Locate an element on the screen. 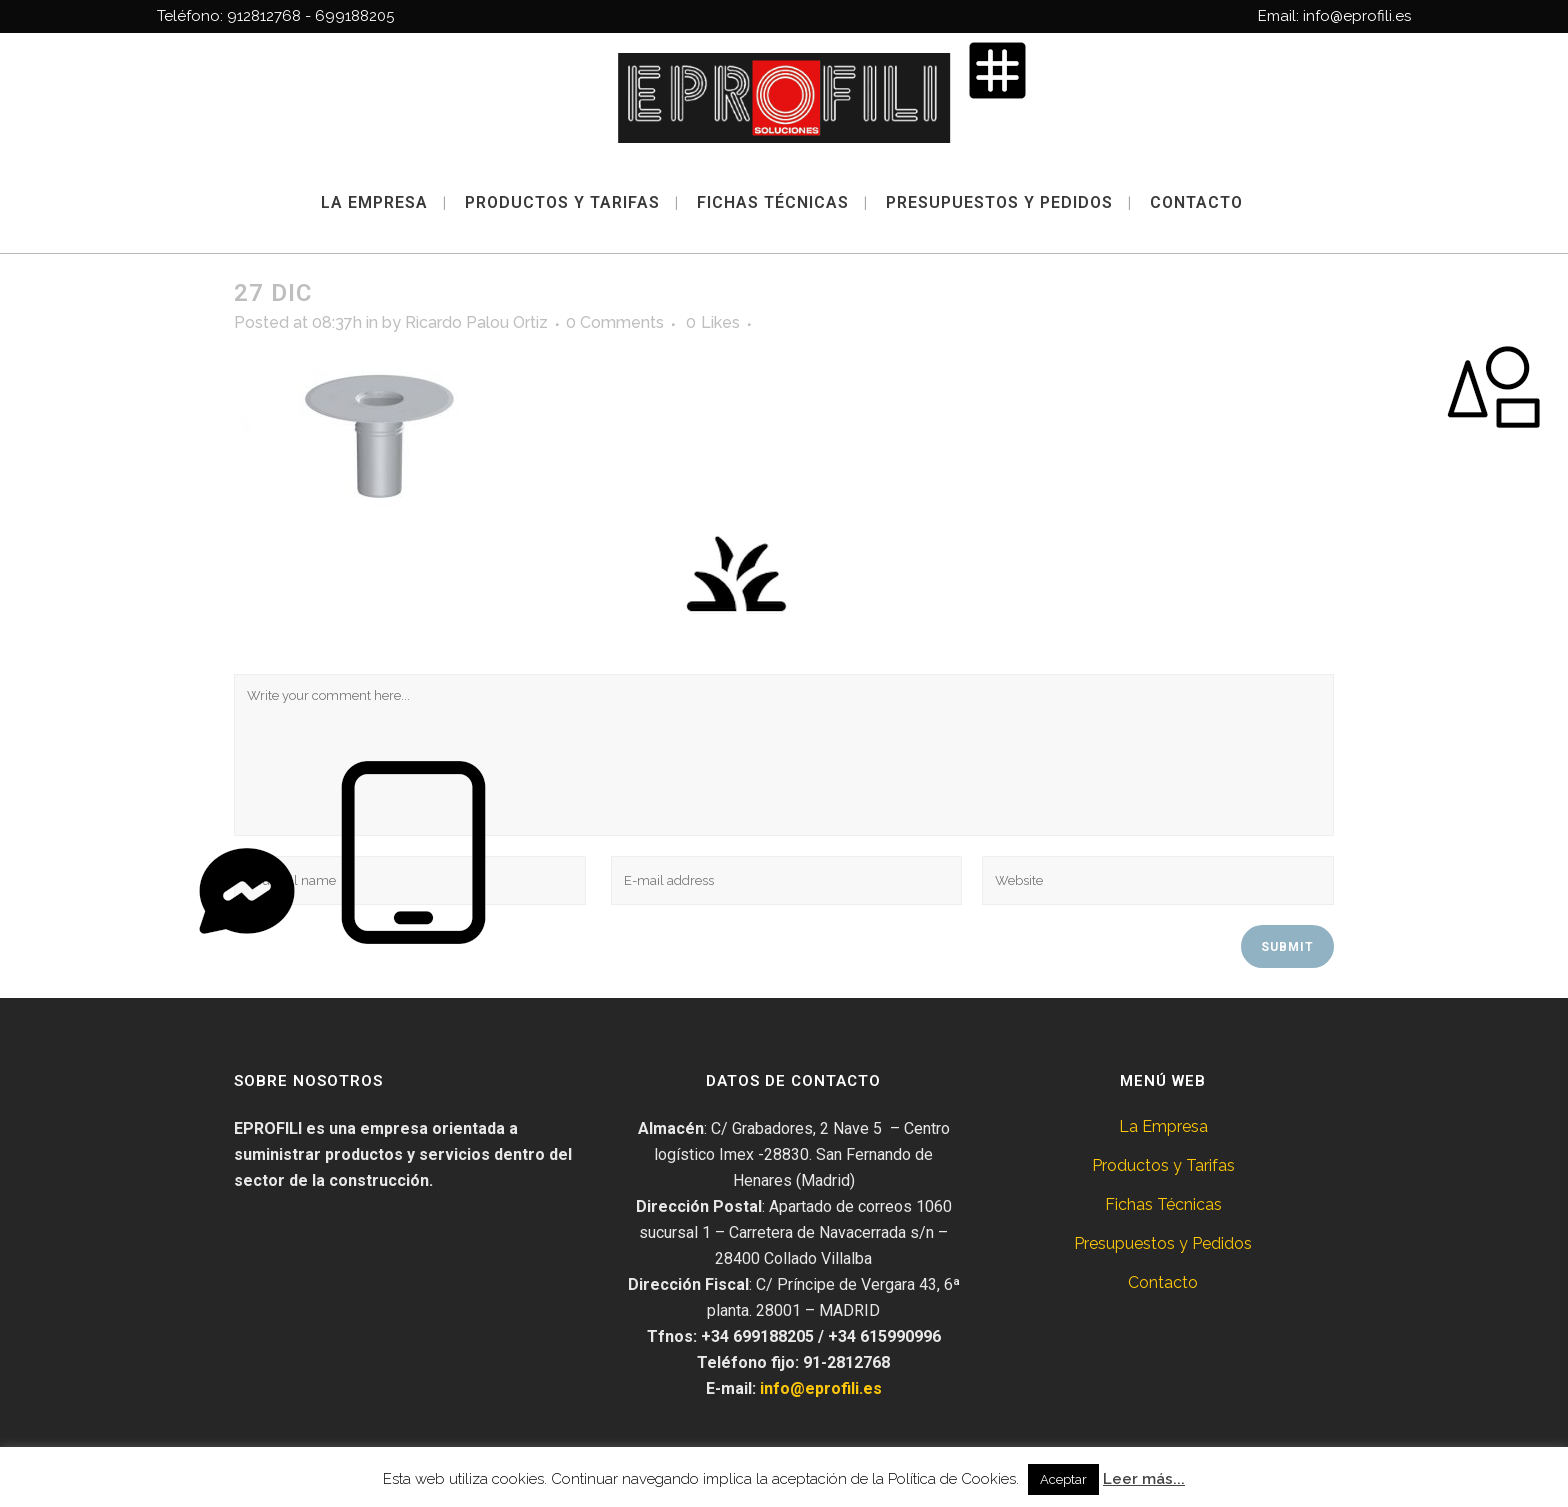 Image resolution: width=1568 pixels, height=1507 pixels. add or browse hashtags is located at coordinates (997, 70).